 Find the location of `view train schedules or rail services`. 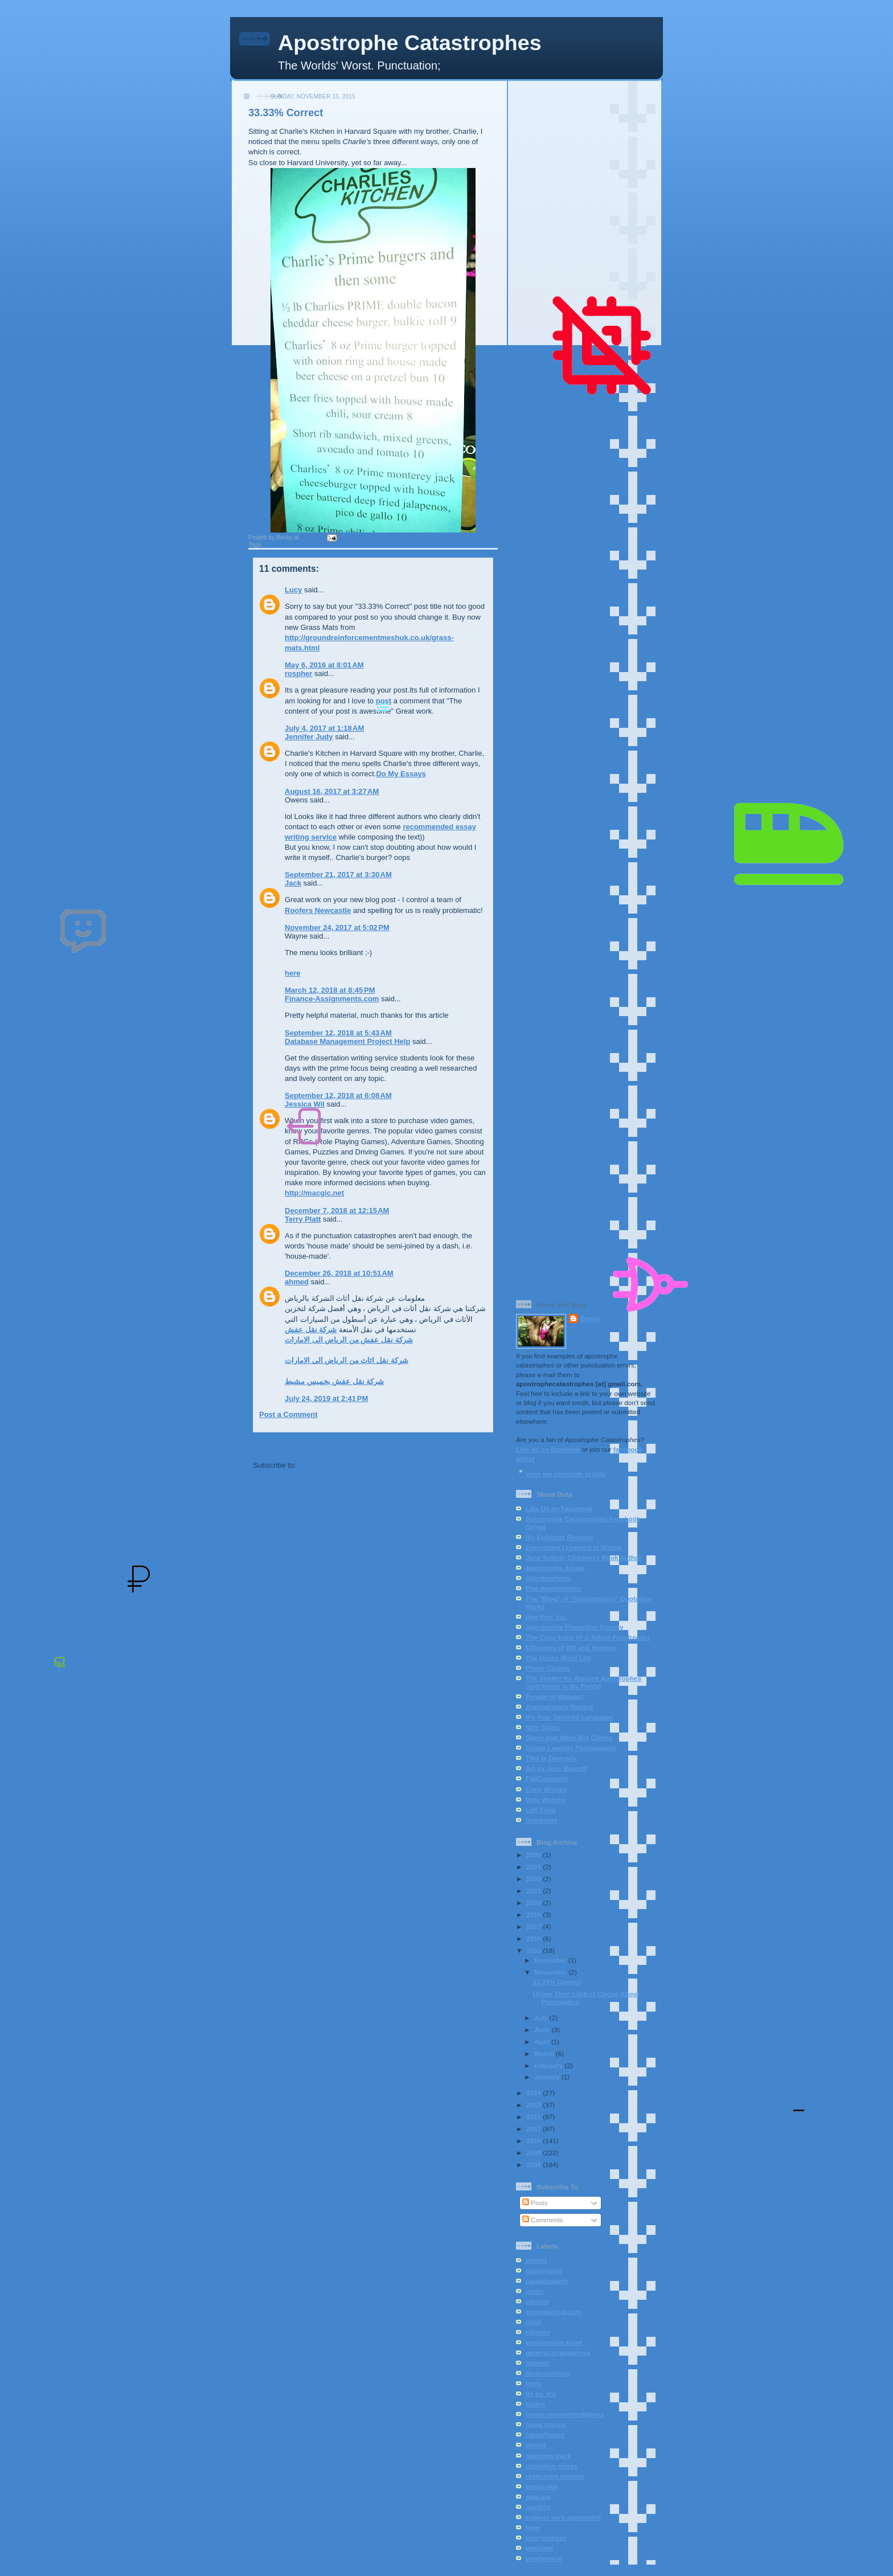

view train schedules or rail services is located at coordinates (789, 841).